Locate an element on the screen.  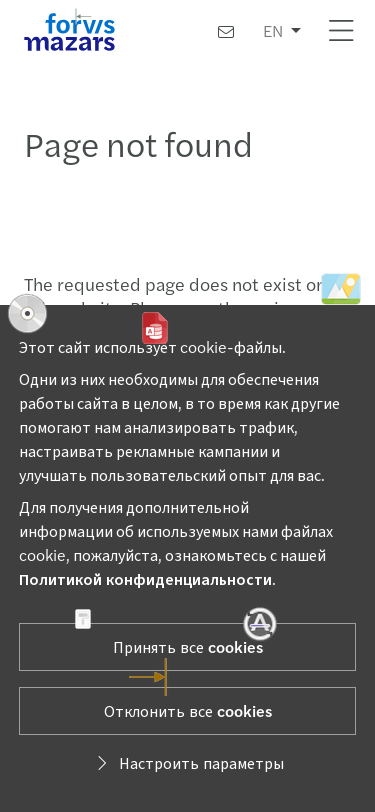
go to the last item or page is located at coordinates (148, 677).